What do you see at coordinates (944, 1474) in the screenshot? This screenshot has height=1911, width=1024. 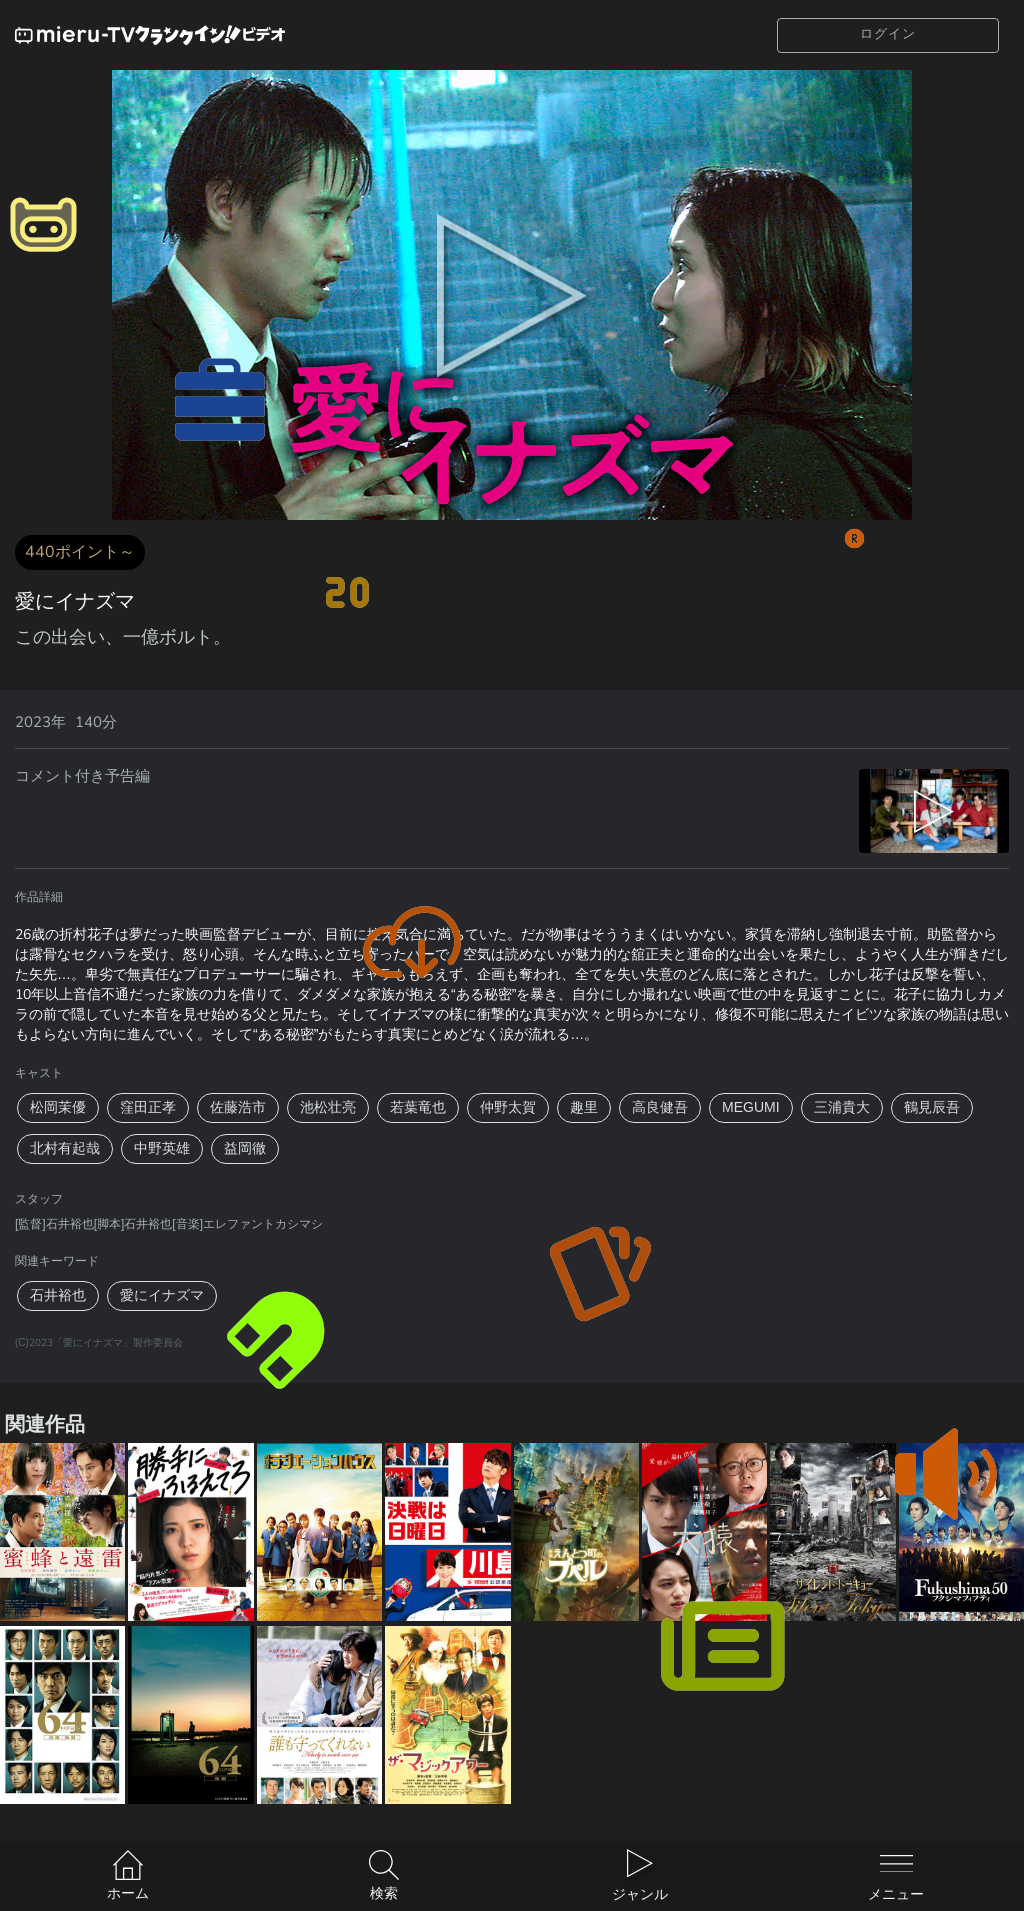 I see `volume is set to high` at bounding box center [944, 1474].